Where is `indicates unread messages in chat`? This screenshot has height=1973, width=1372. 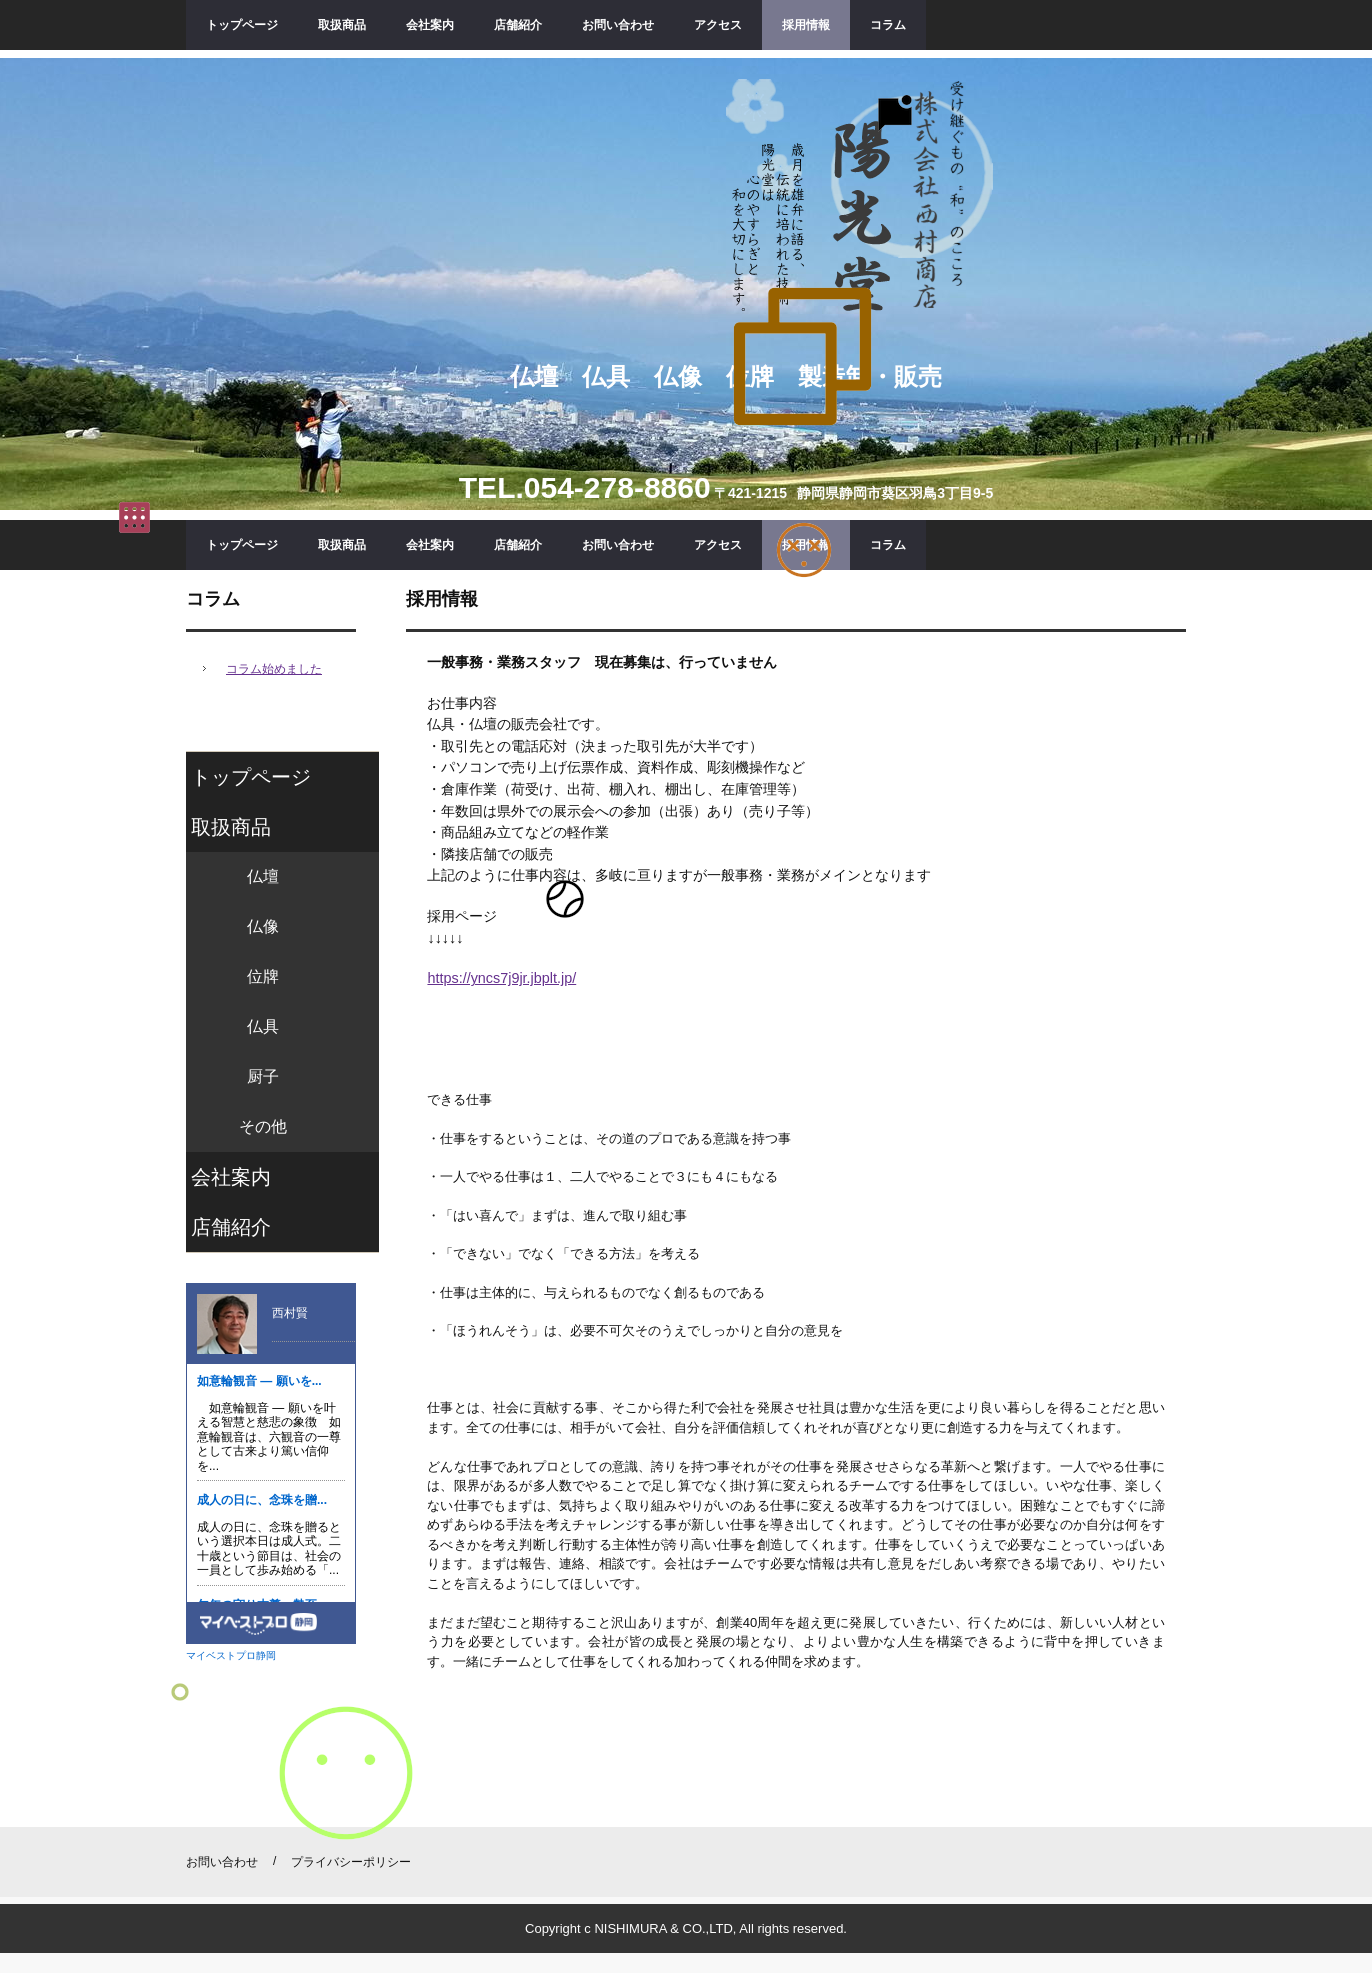
indicates unread messages in chat is located at coordinates (895, 115).